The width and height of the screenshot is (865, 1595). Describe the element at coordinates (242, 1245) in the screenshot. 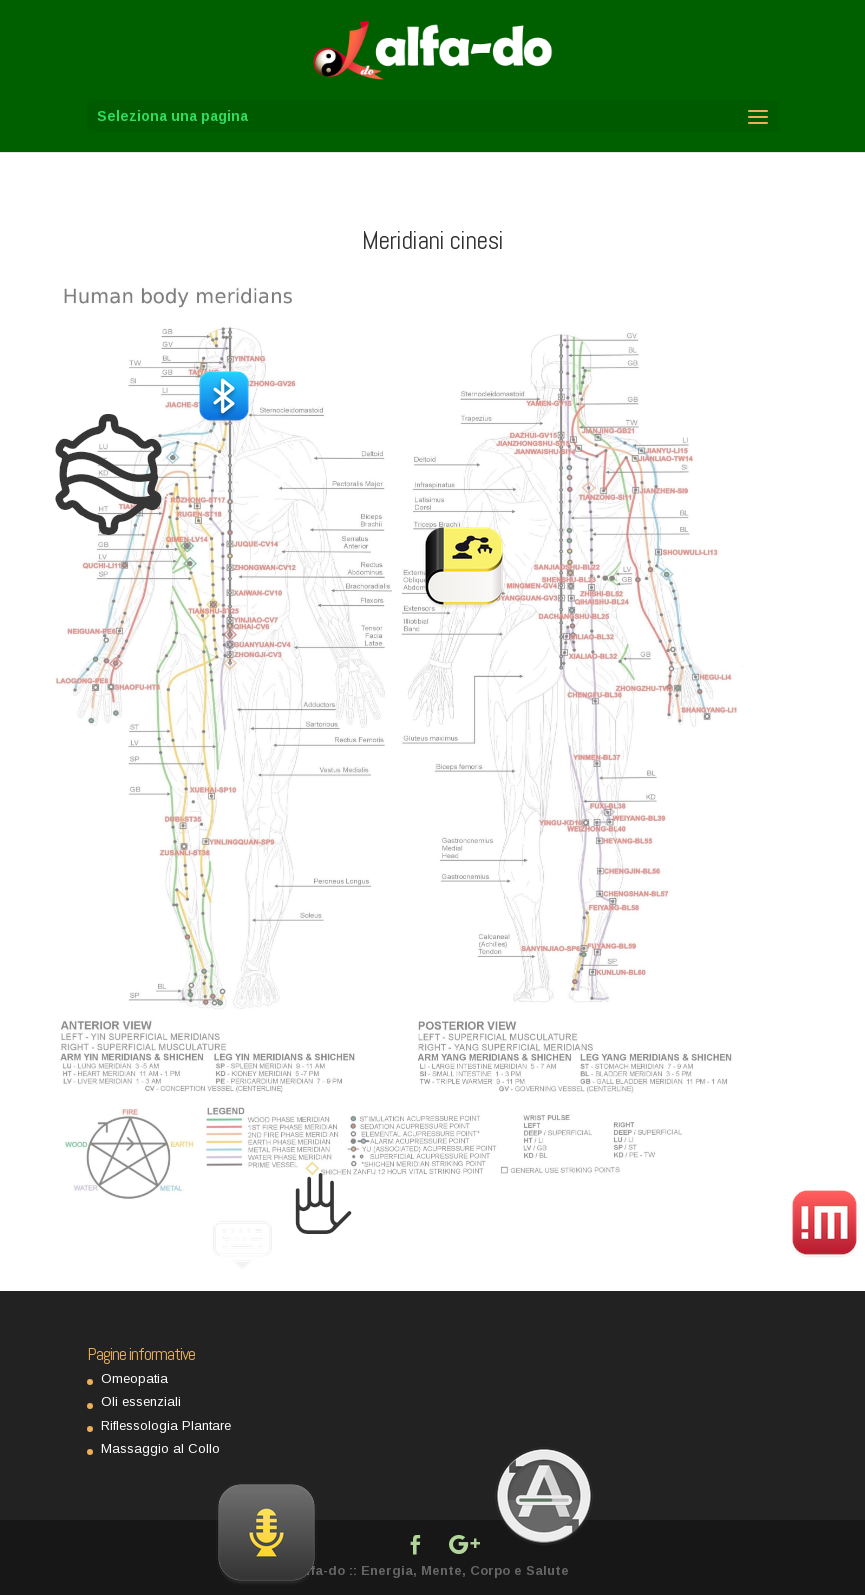

I see `hide the virtual keyboard` at that location.